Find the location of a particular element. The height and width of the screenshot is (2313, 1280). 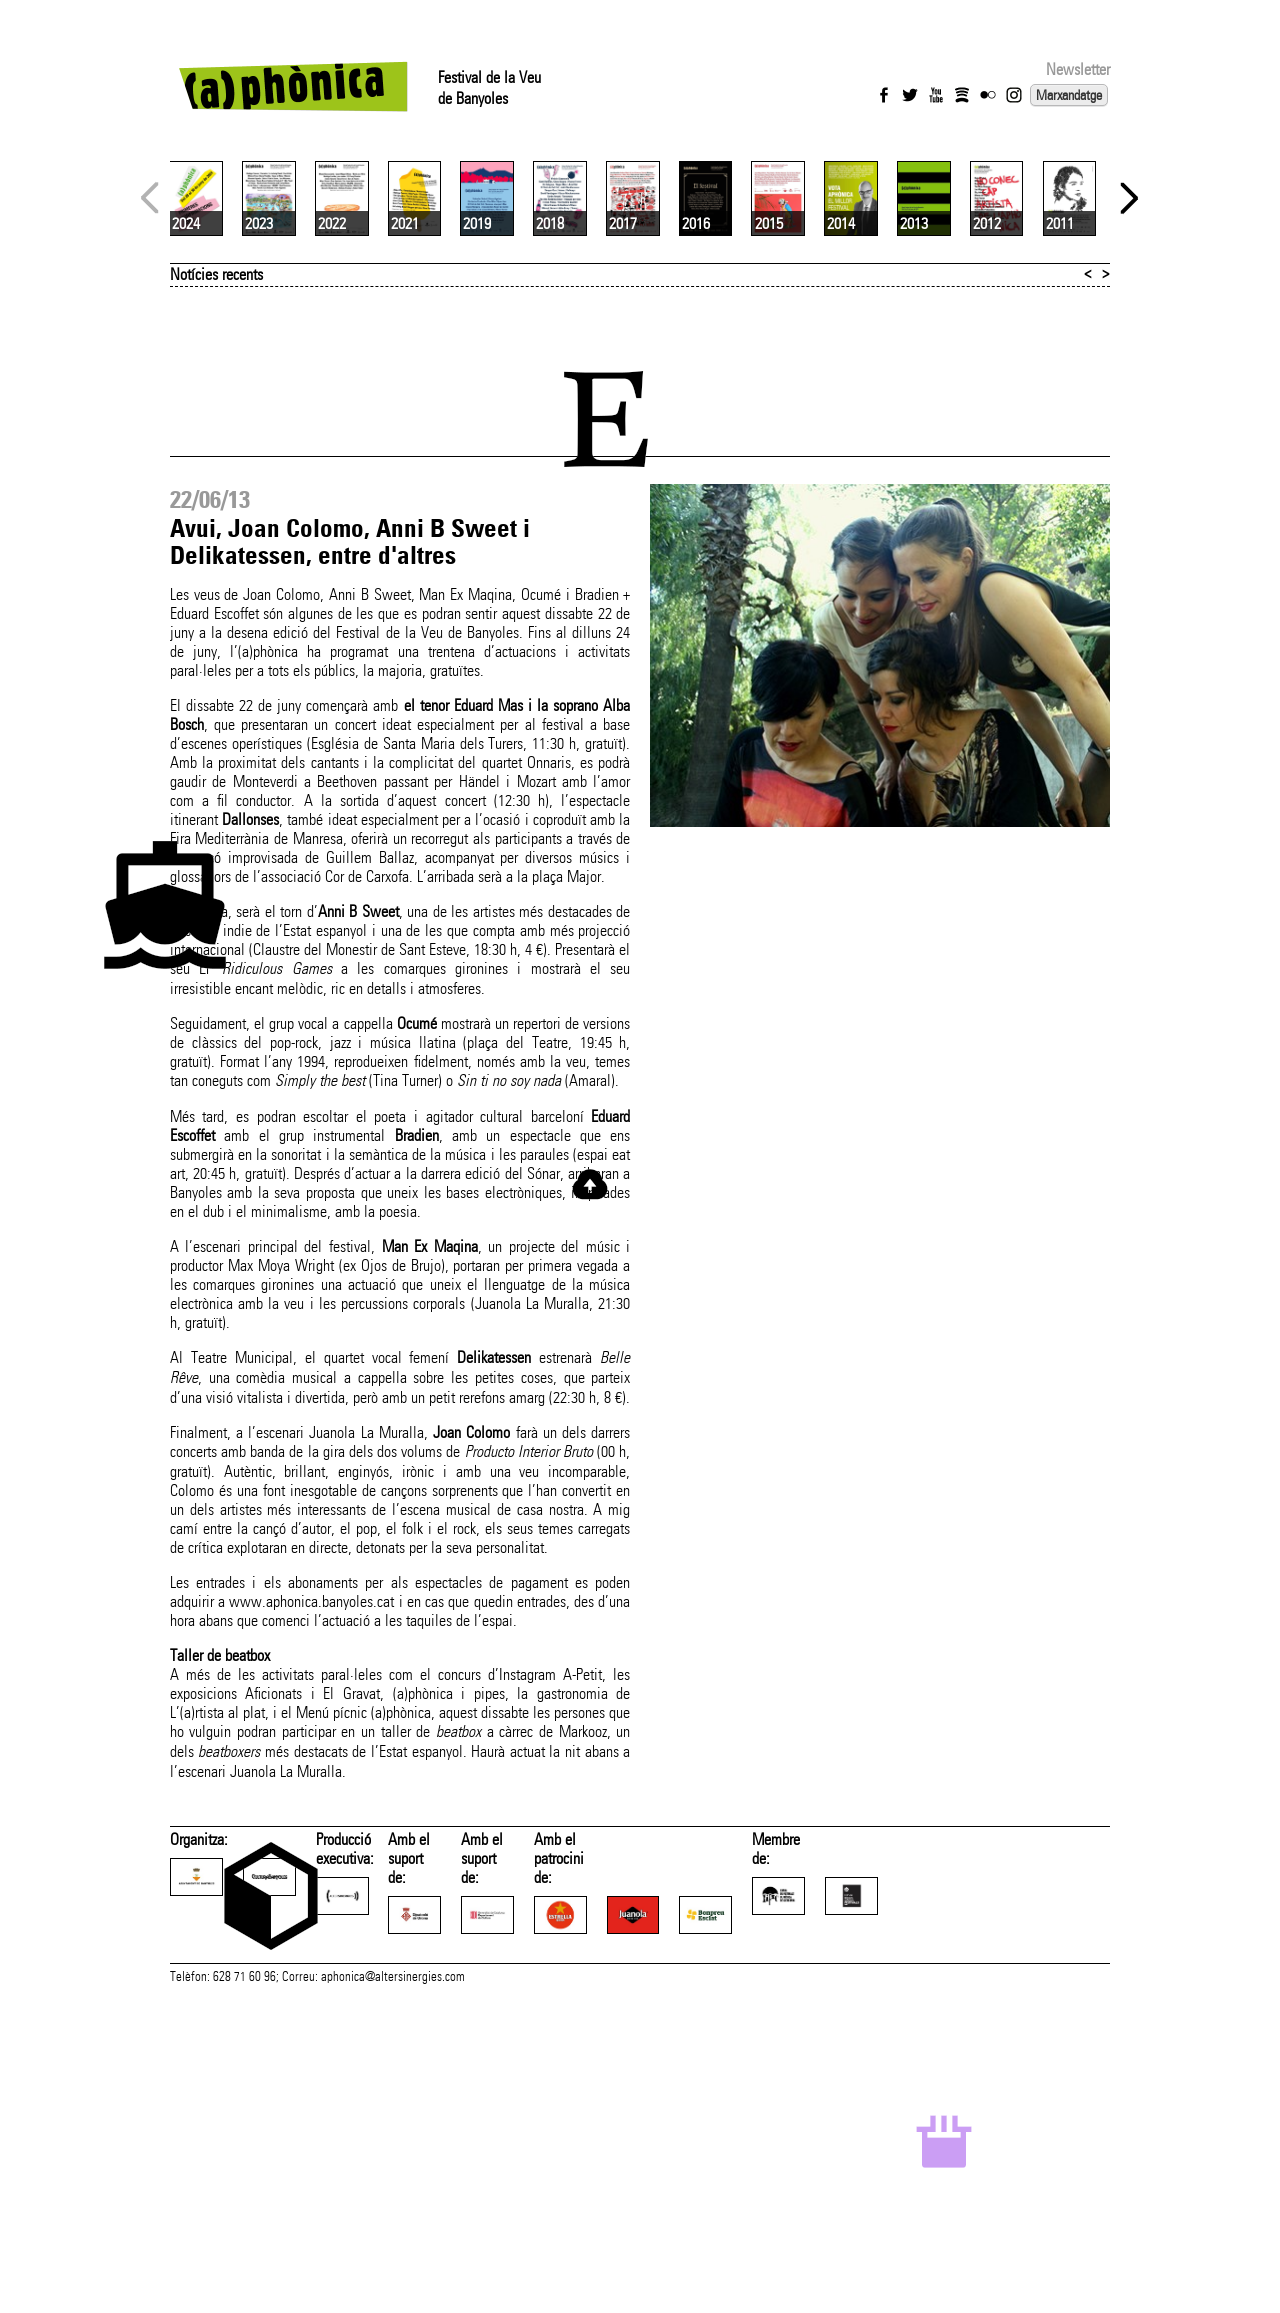

open 3d modeling or design tools is located at coordinates (271, 1896).